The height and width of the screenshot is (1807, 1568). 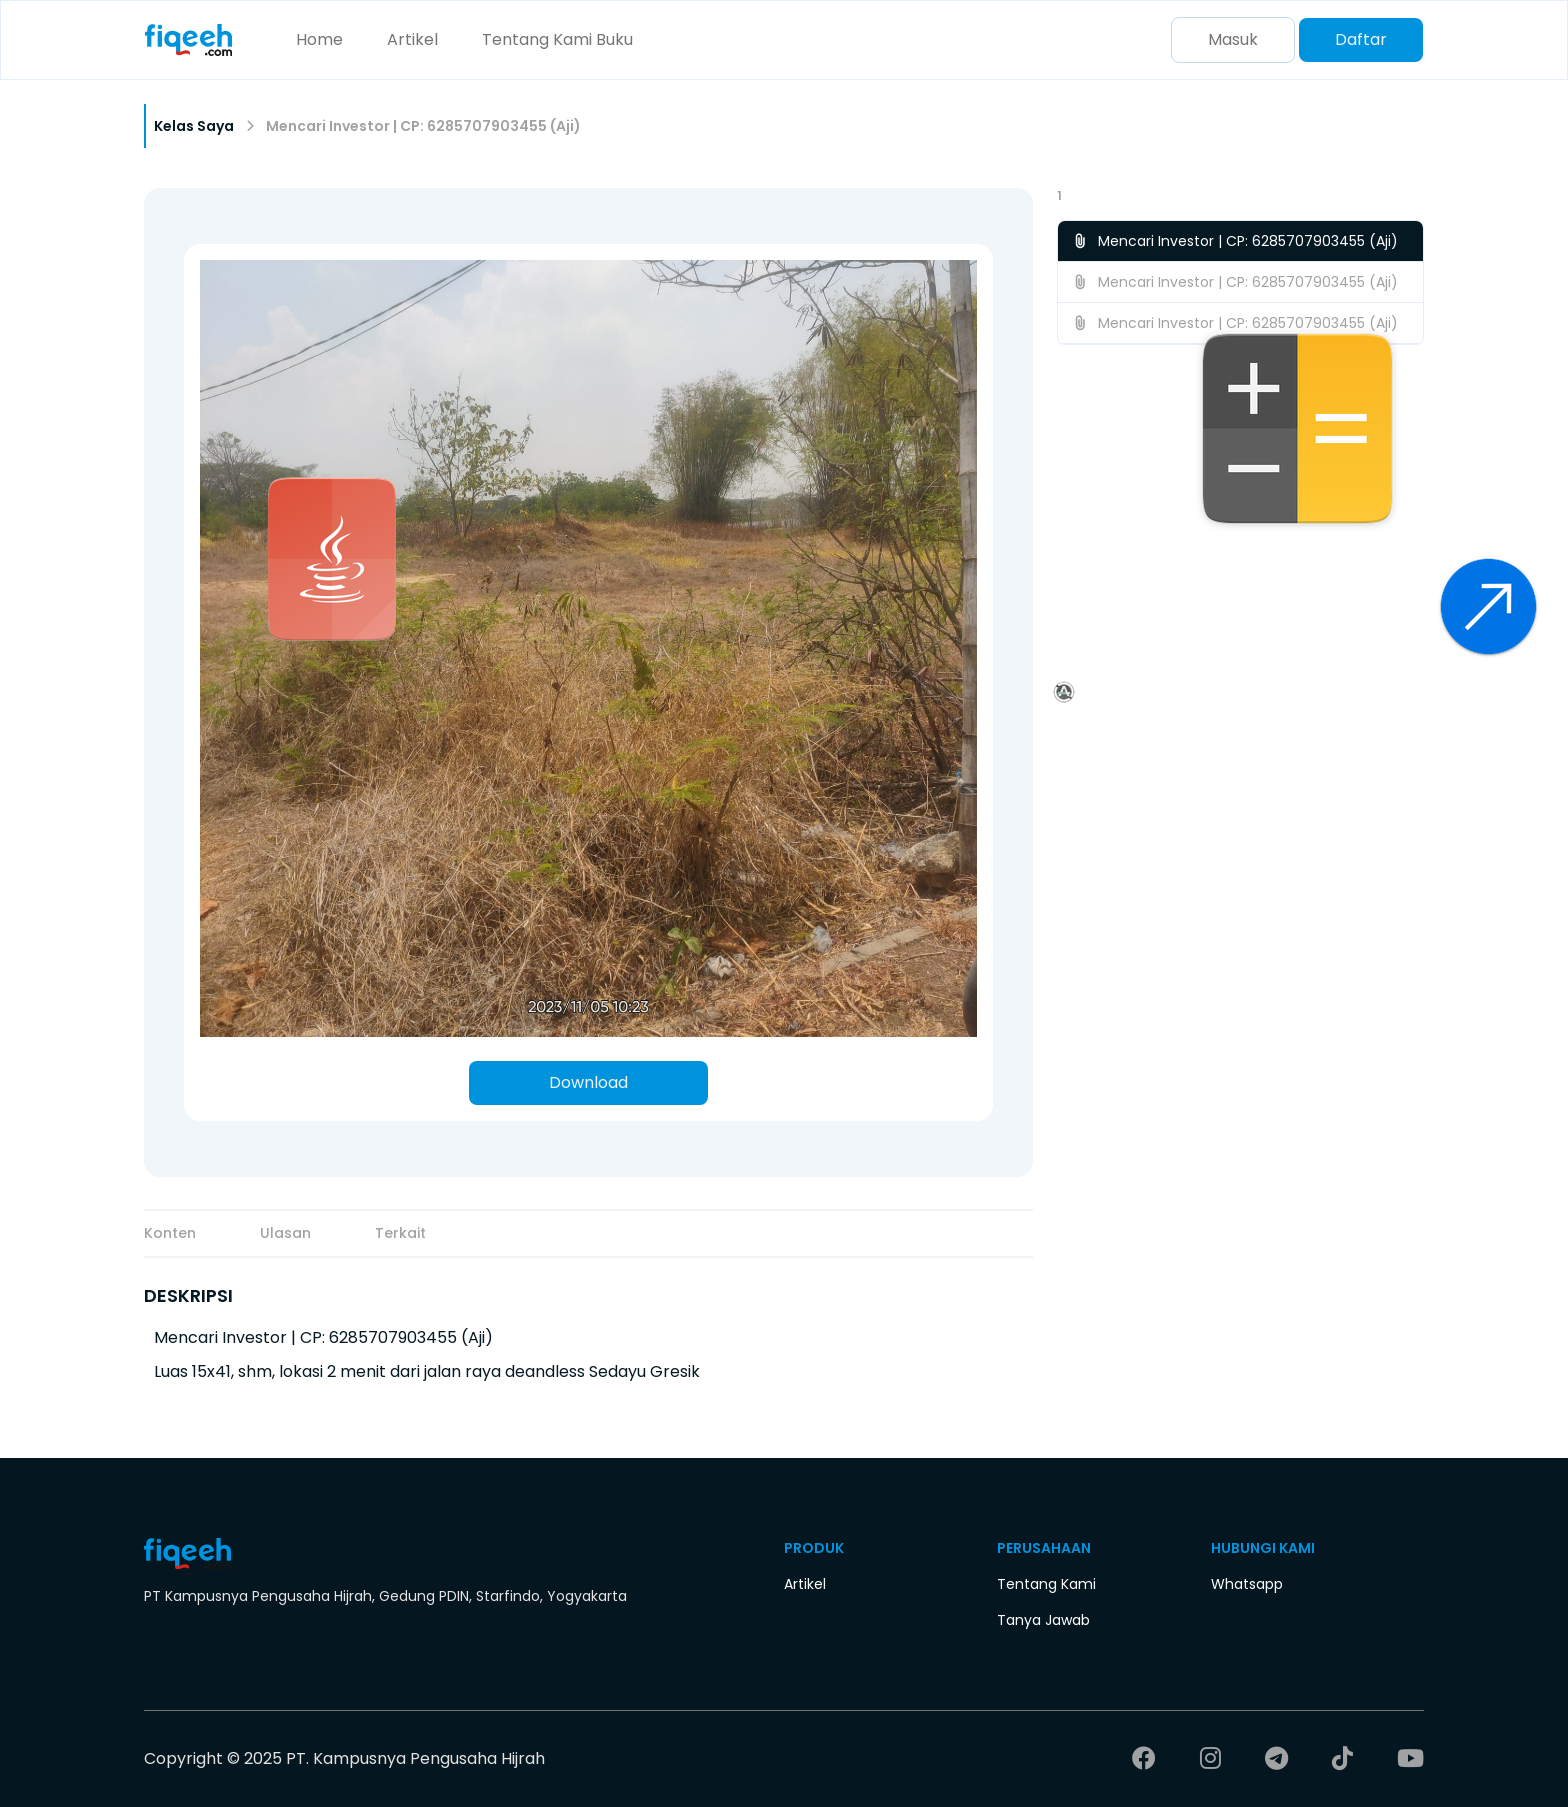 I want to click on indicates a symbolic link or shortcut to another file, so click(x=1488, y=606).